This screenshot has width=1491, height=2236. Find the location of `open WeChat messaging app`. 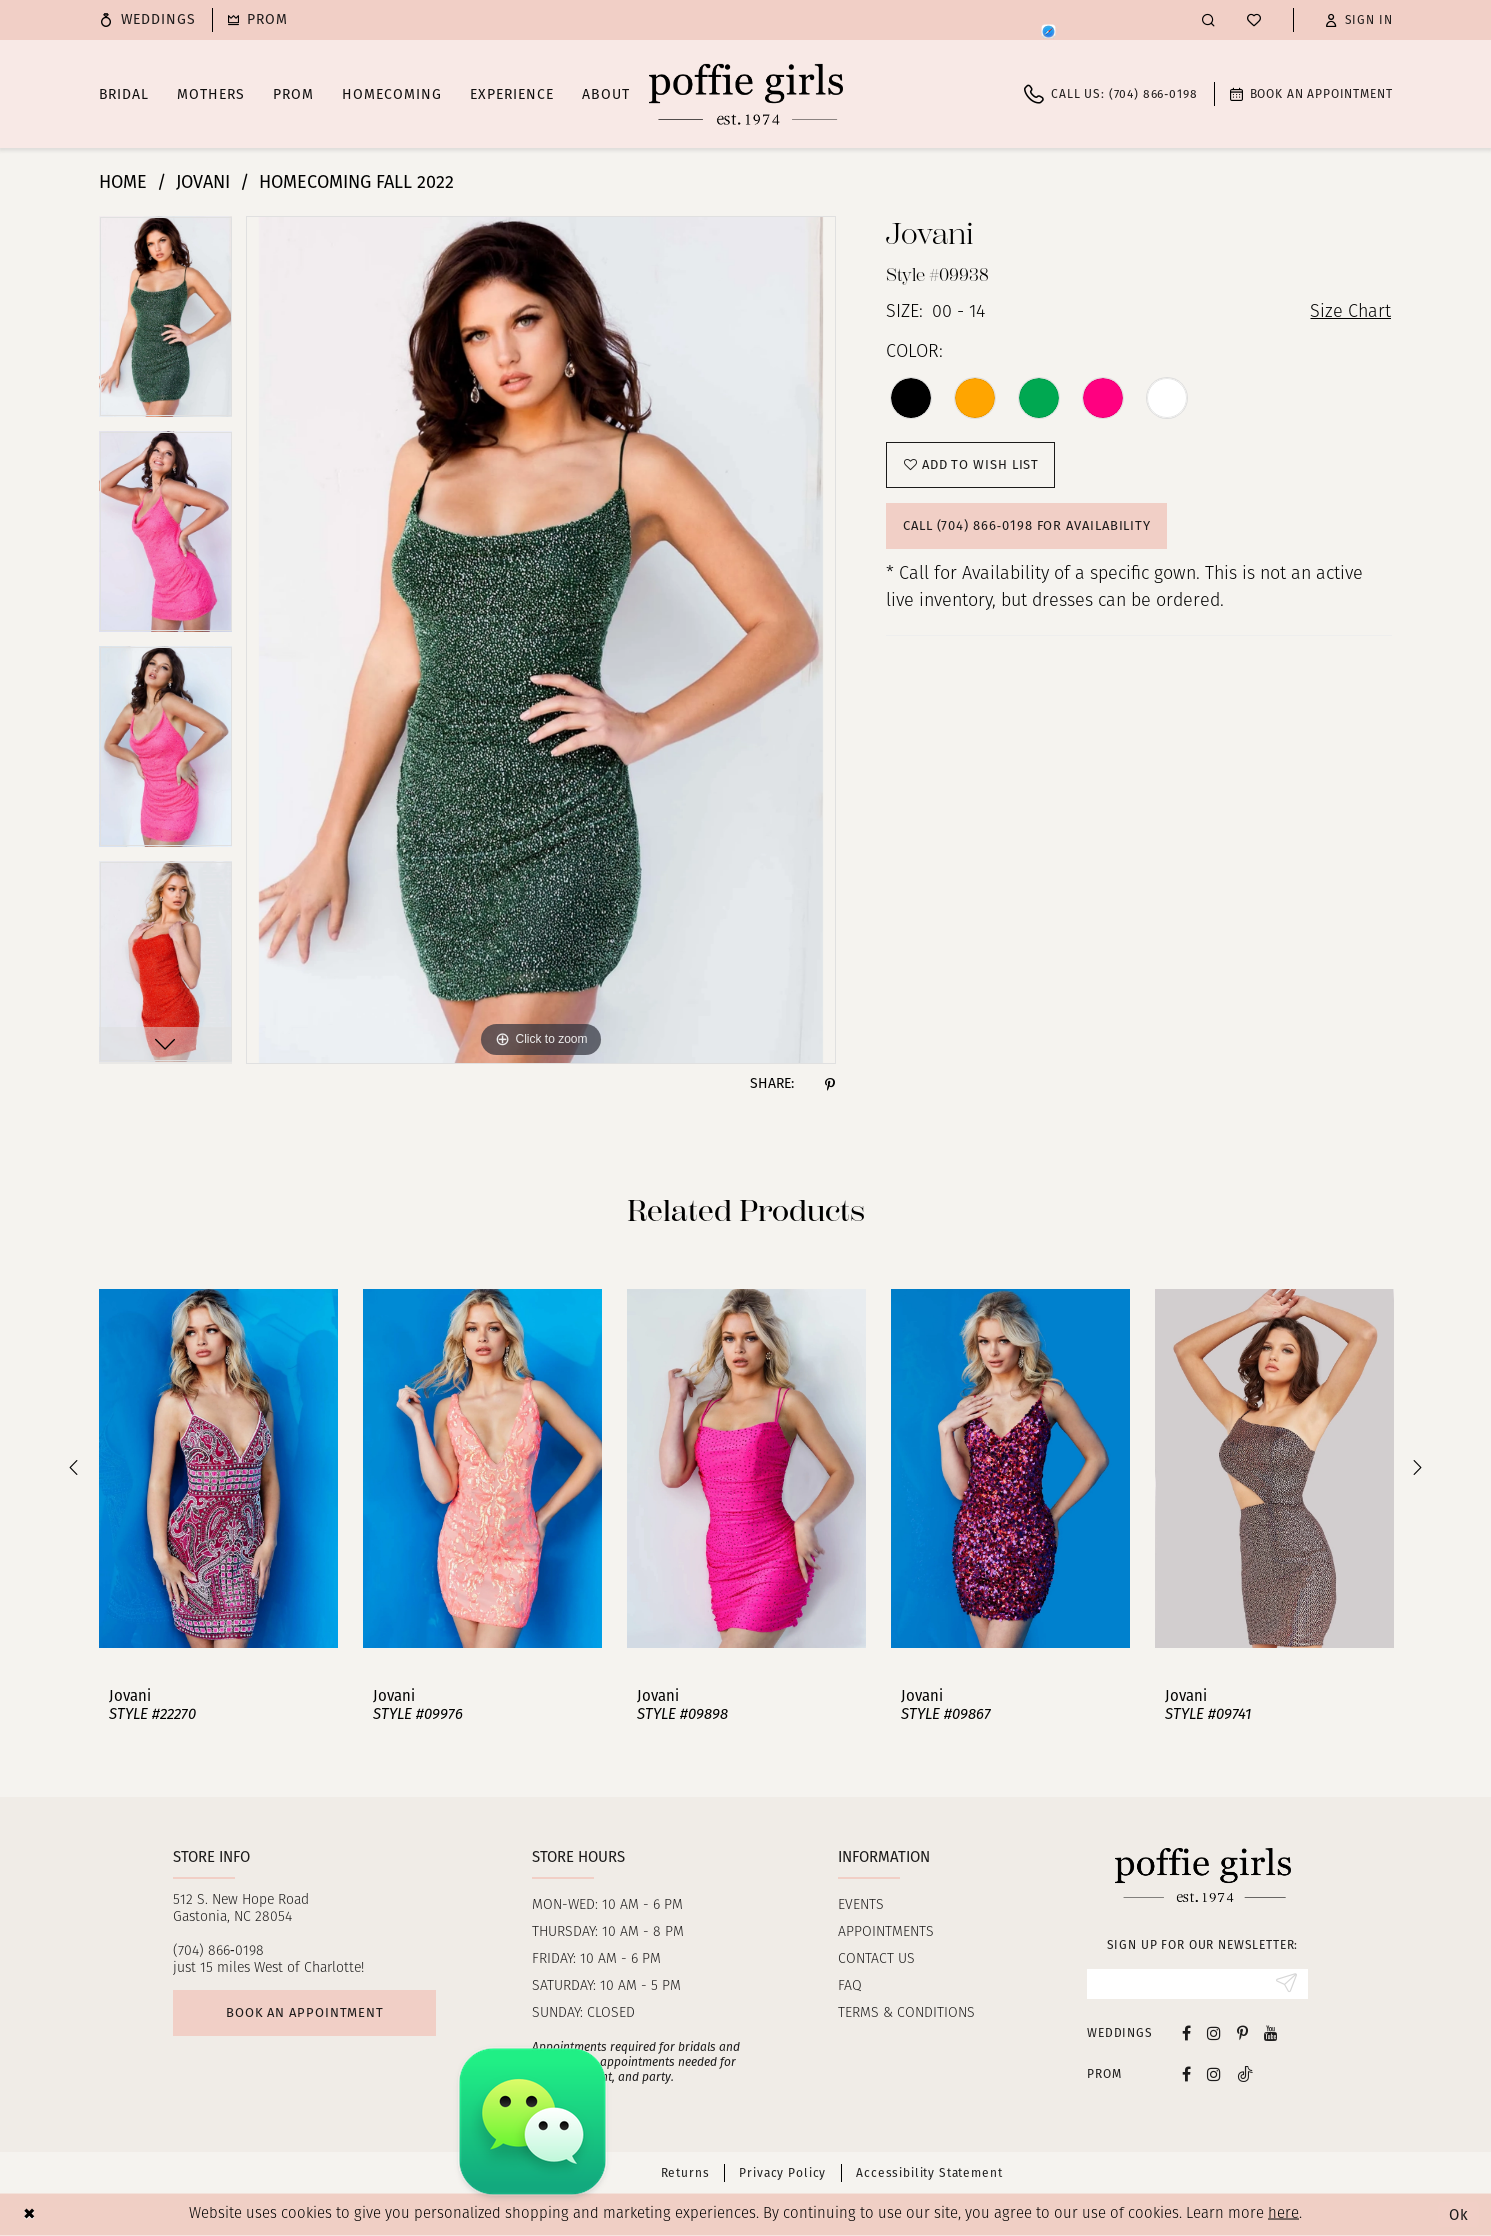

open WeChat messaging app is located at coordinates (532, 2121).